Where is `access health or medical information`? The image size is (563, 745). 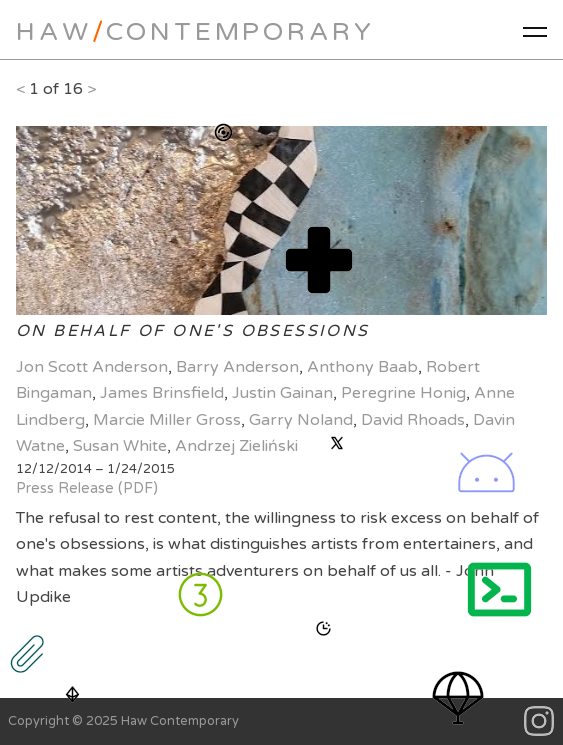 access health or medical information is located at coordinates (319, 260).